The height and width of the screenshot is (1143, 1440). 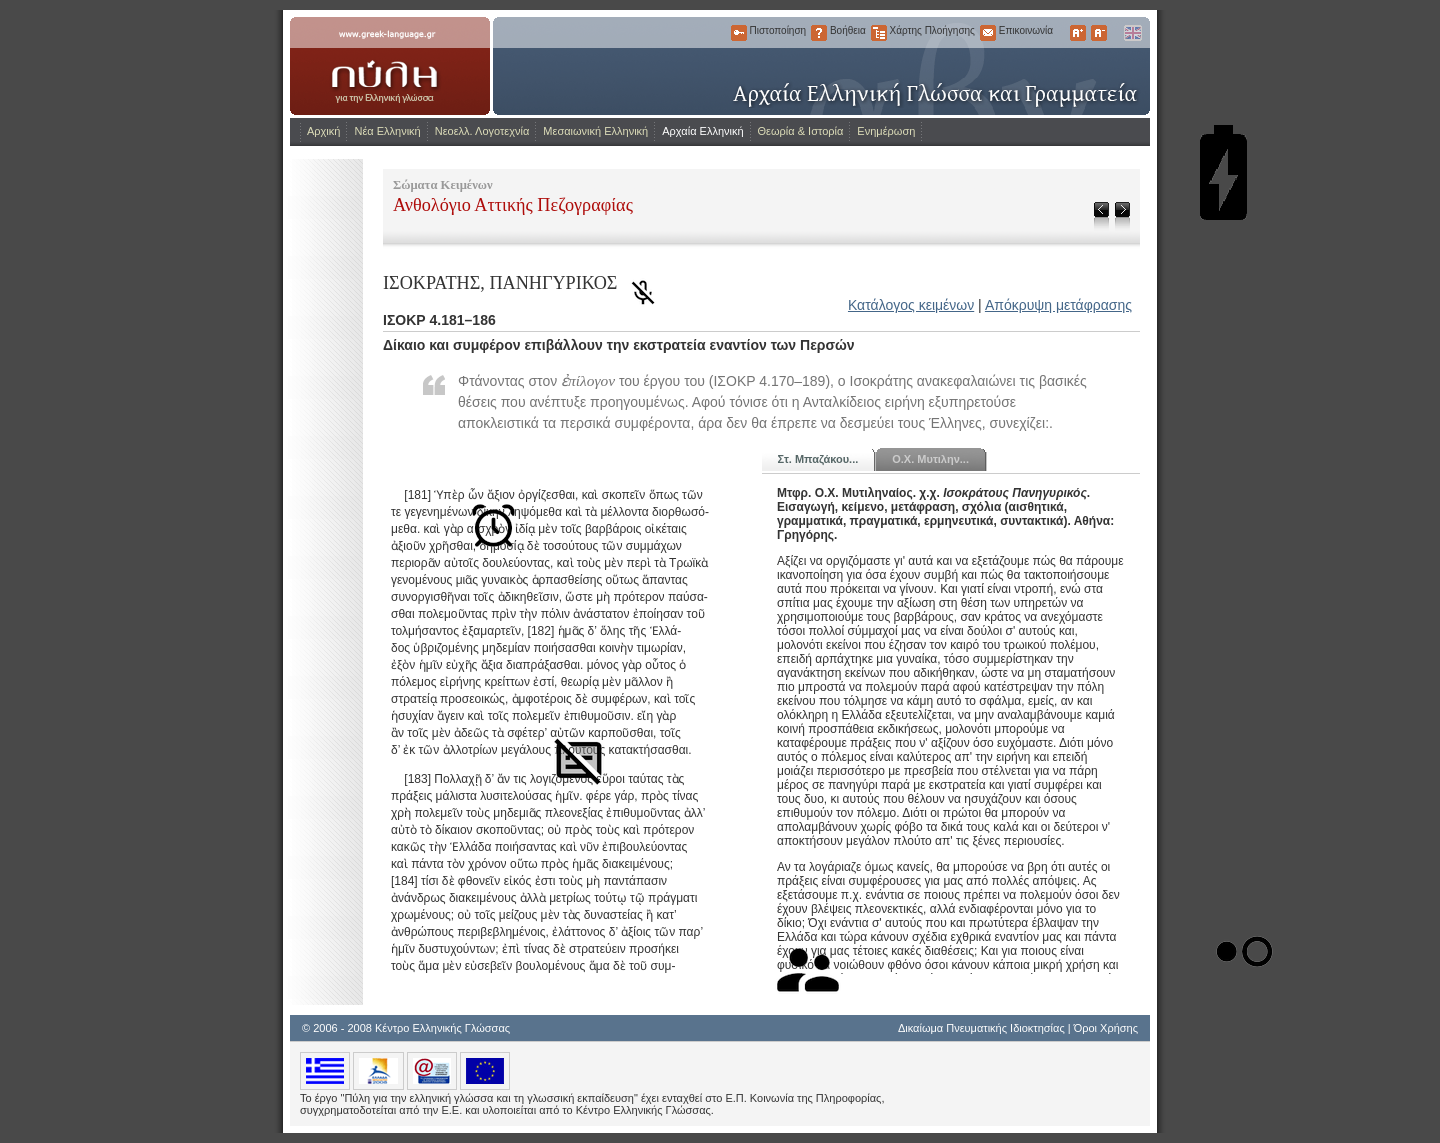 I want to click on view team members or supervised accounts, so click(x=808, y=970).